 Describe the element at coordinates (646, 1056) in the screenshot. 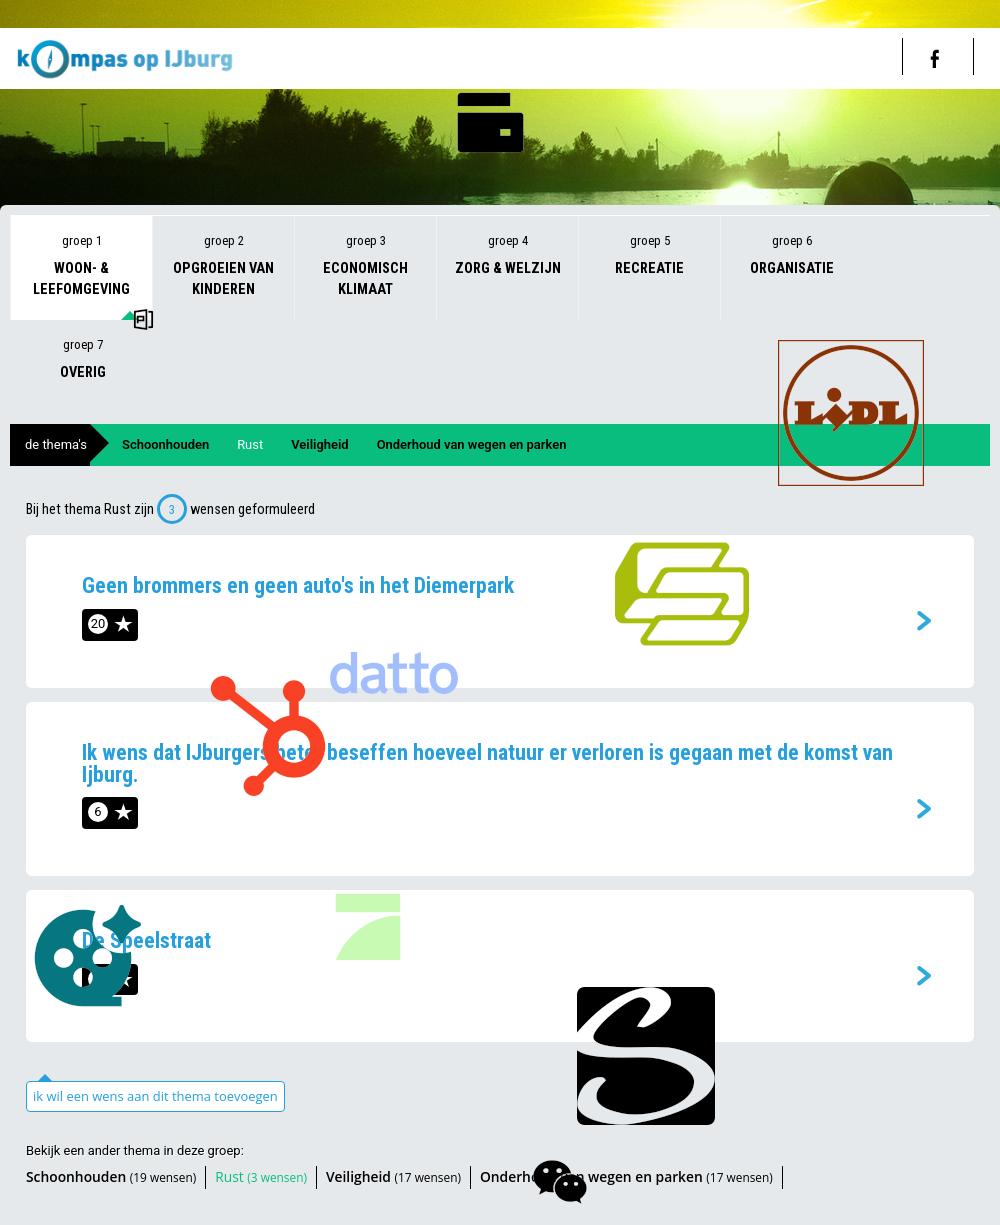

I see `visit The Spriters Resource website` at that location.